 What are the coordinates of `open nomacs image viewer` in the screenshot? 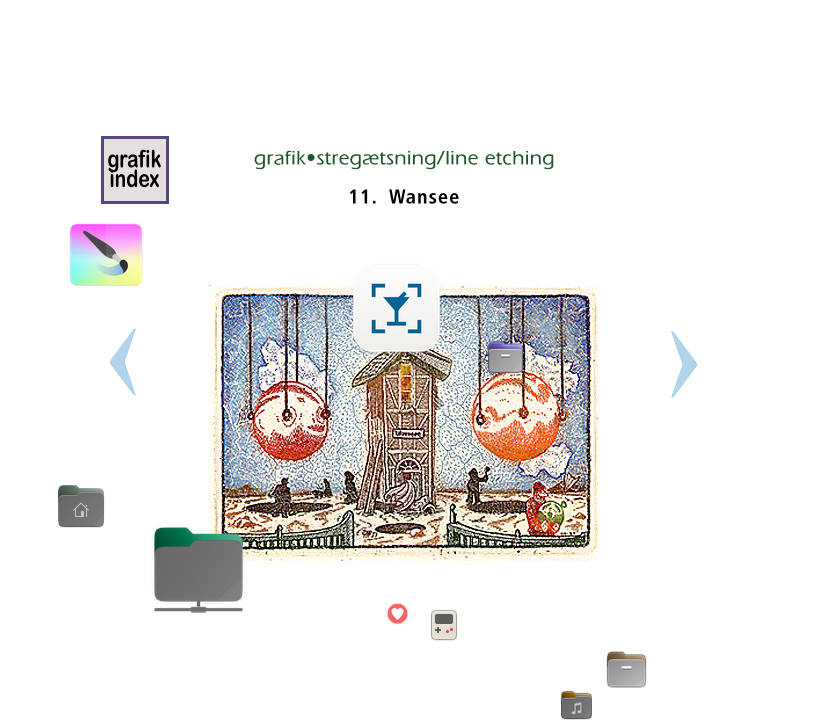 It's located at (396, 308).